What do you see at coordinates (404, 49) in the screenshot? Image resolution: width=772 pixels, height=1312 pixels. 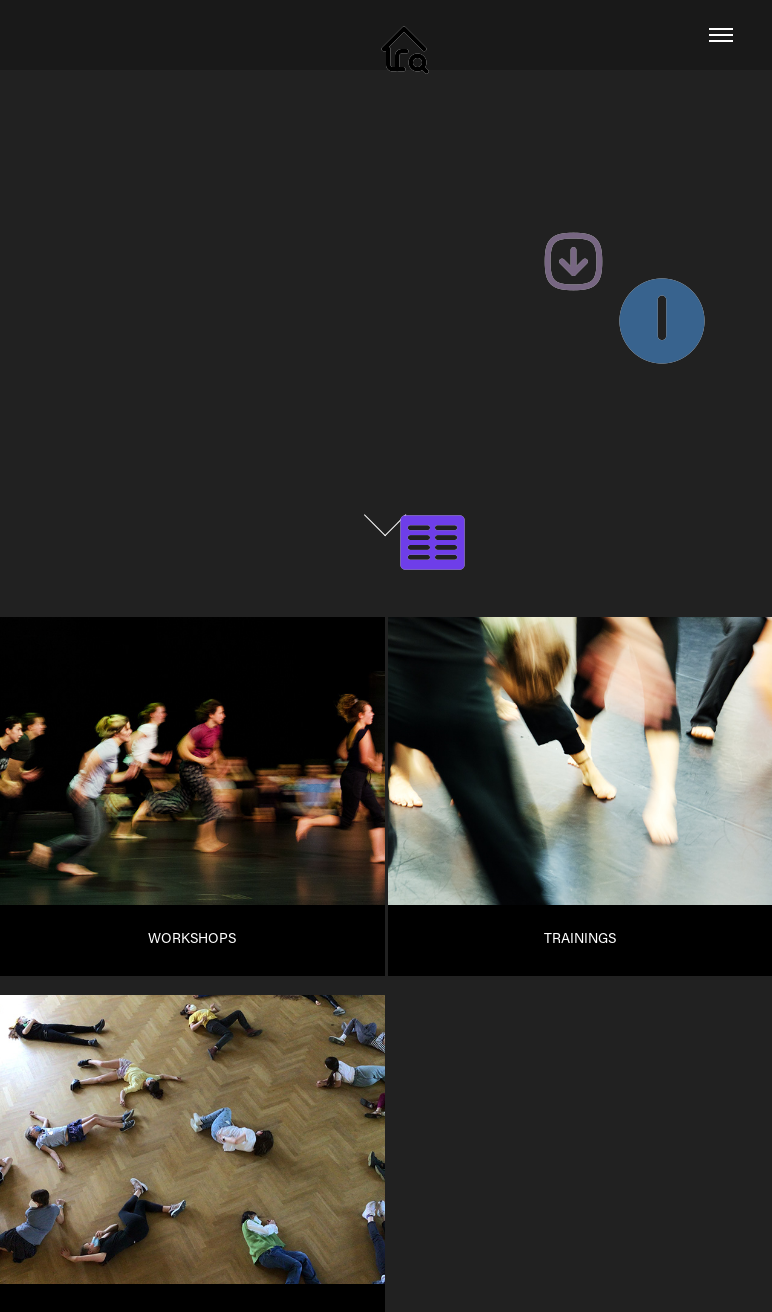 I see `search for homes or properties` at bounding box center [404, 49].